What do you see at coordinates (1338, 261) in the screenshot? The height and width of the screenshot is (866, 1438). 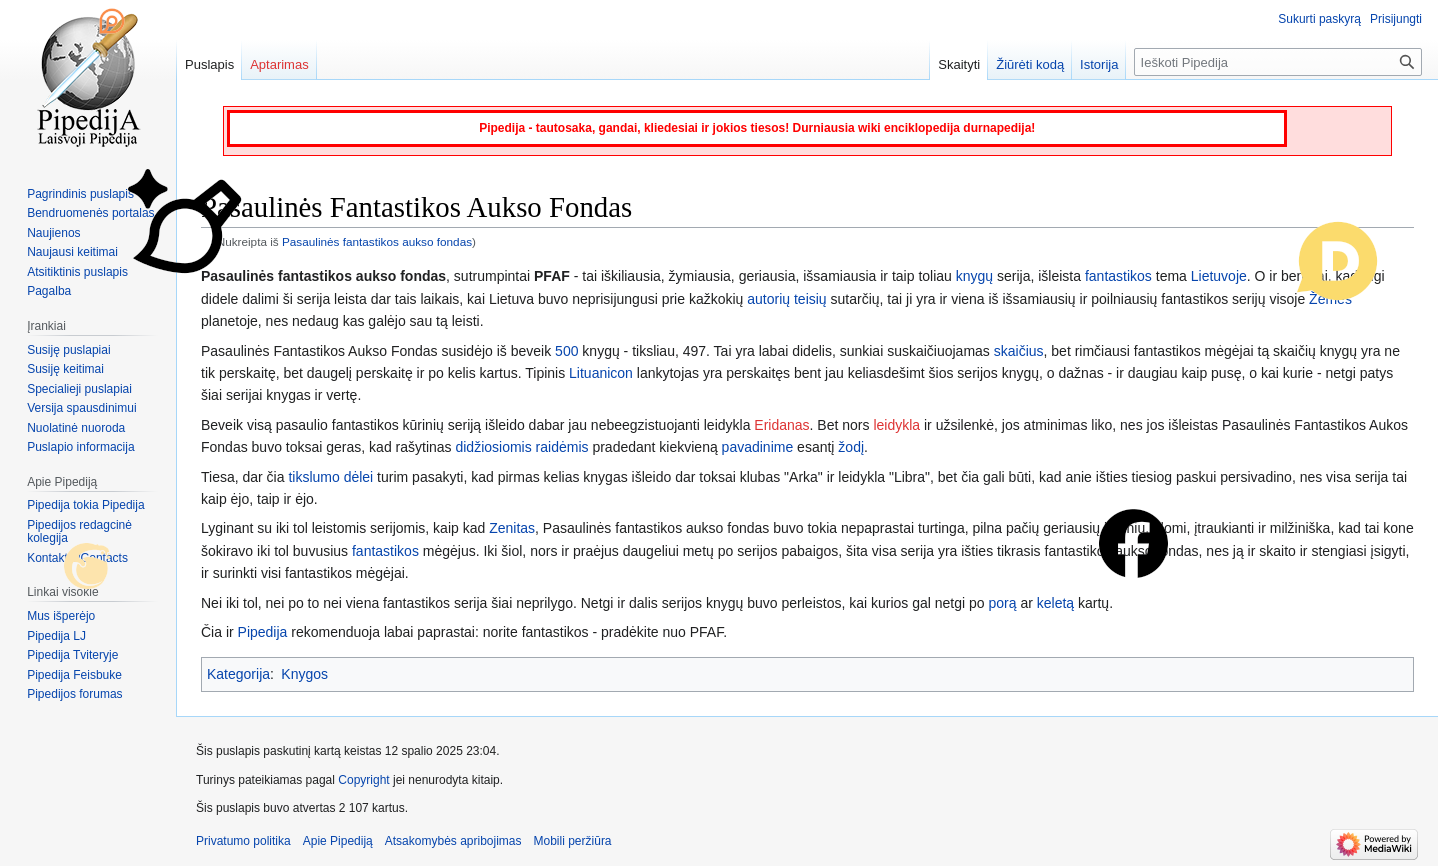 I see `open Disqus comments section` at bounding box center [1338, 261].